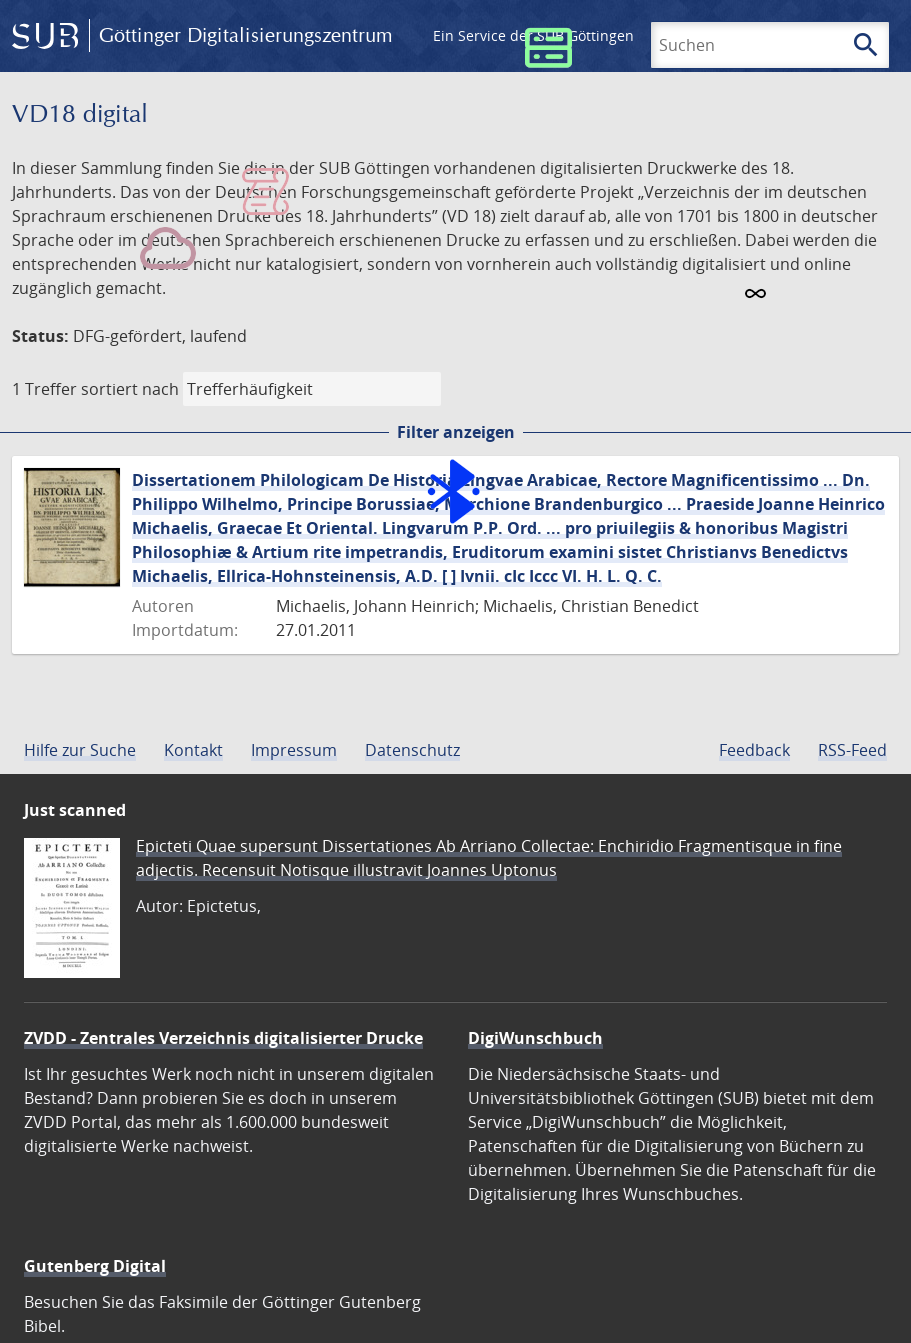  Describe the element at coordinates (452, 491) in the screenshot. I see `indicates an active bluetooth connection` at that location.